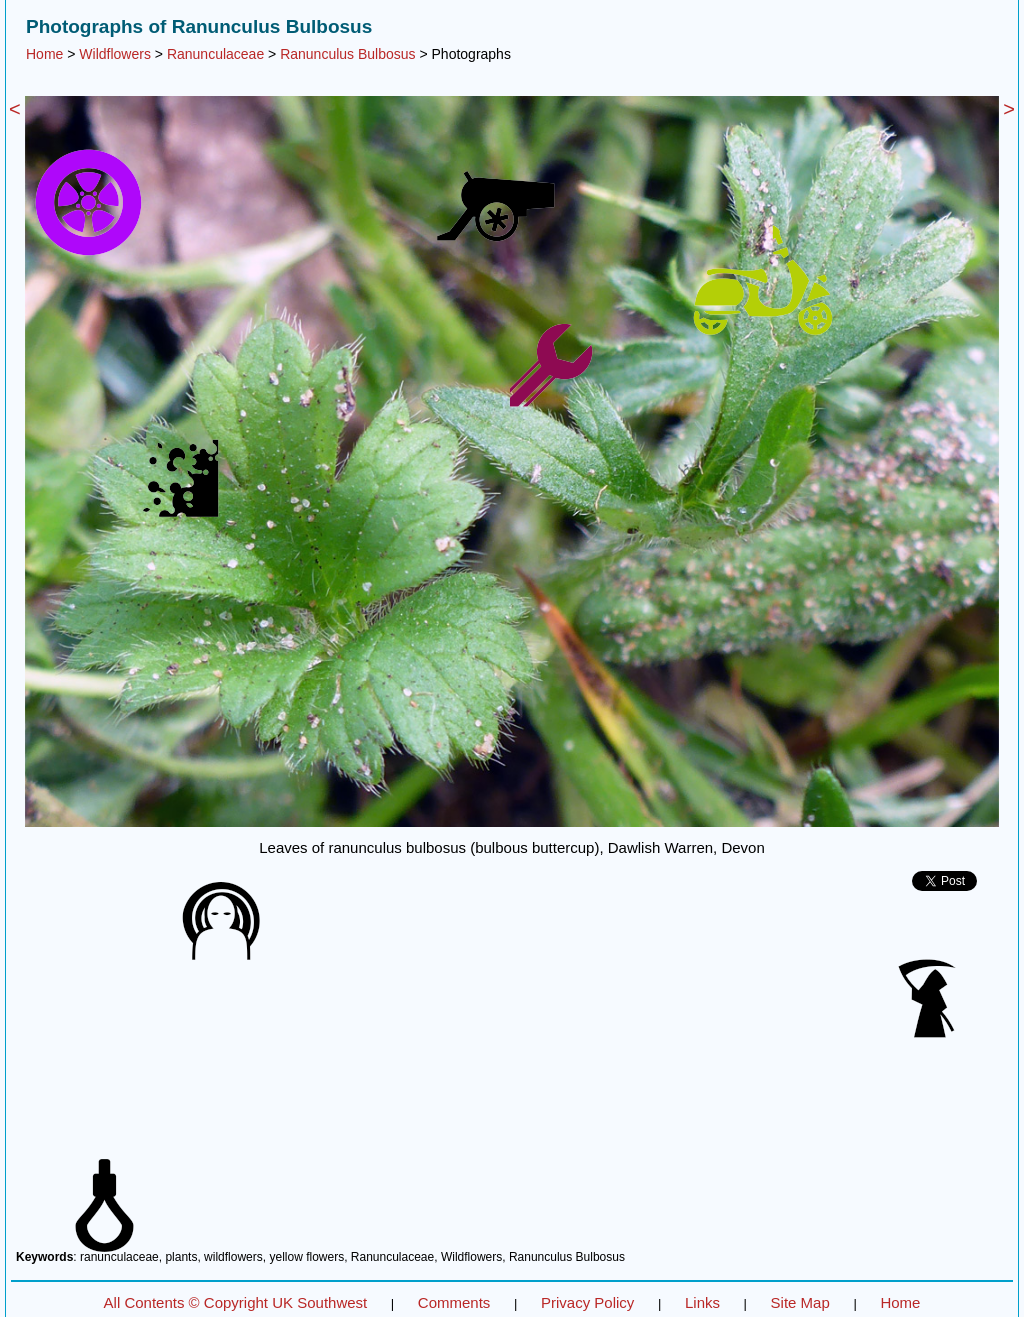  Describe the element at coordinates (221, 921) in the screenshot. I see `indicates suspicious activity detected` at that location.